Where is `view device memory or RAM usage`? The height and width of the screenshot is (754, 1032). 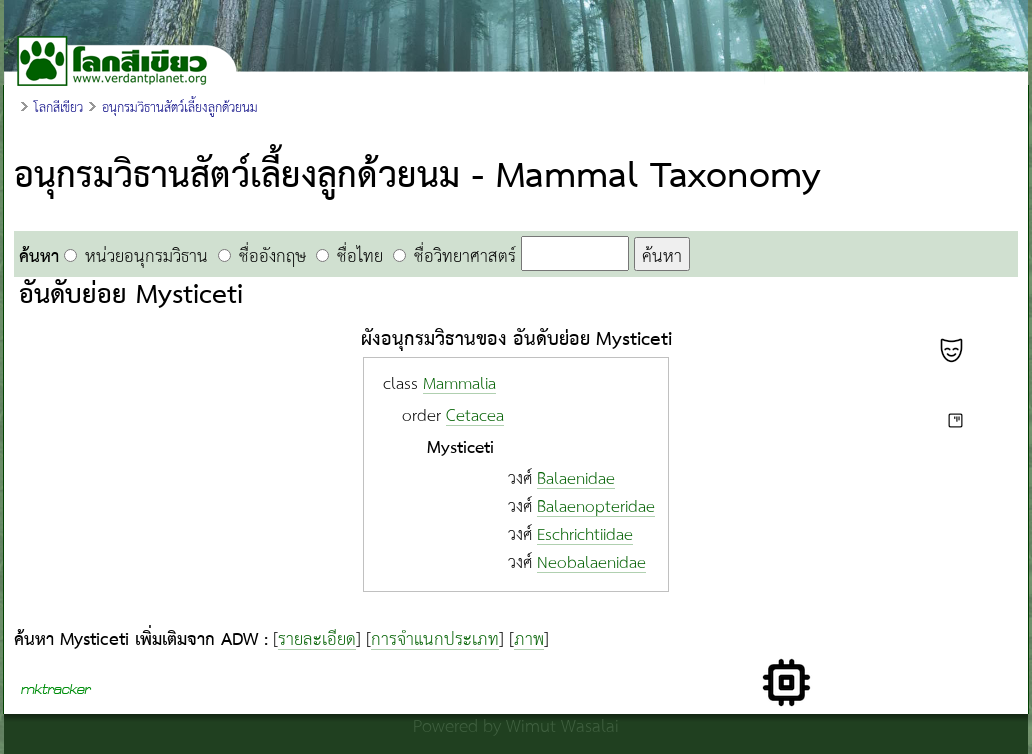 view device memory or RAM usage is located at coordinates (786, 682).